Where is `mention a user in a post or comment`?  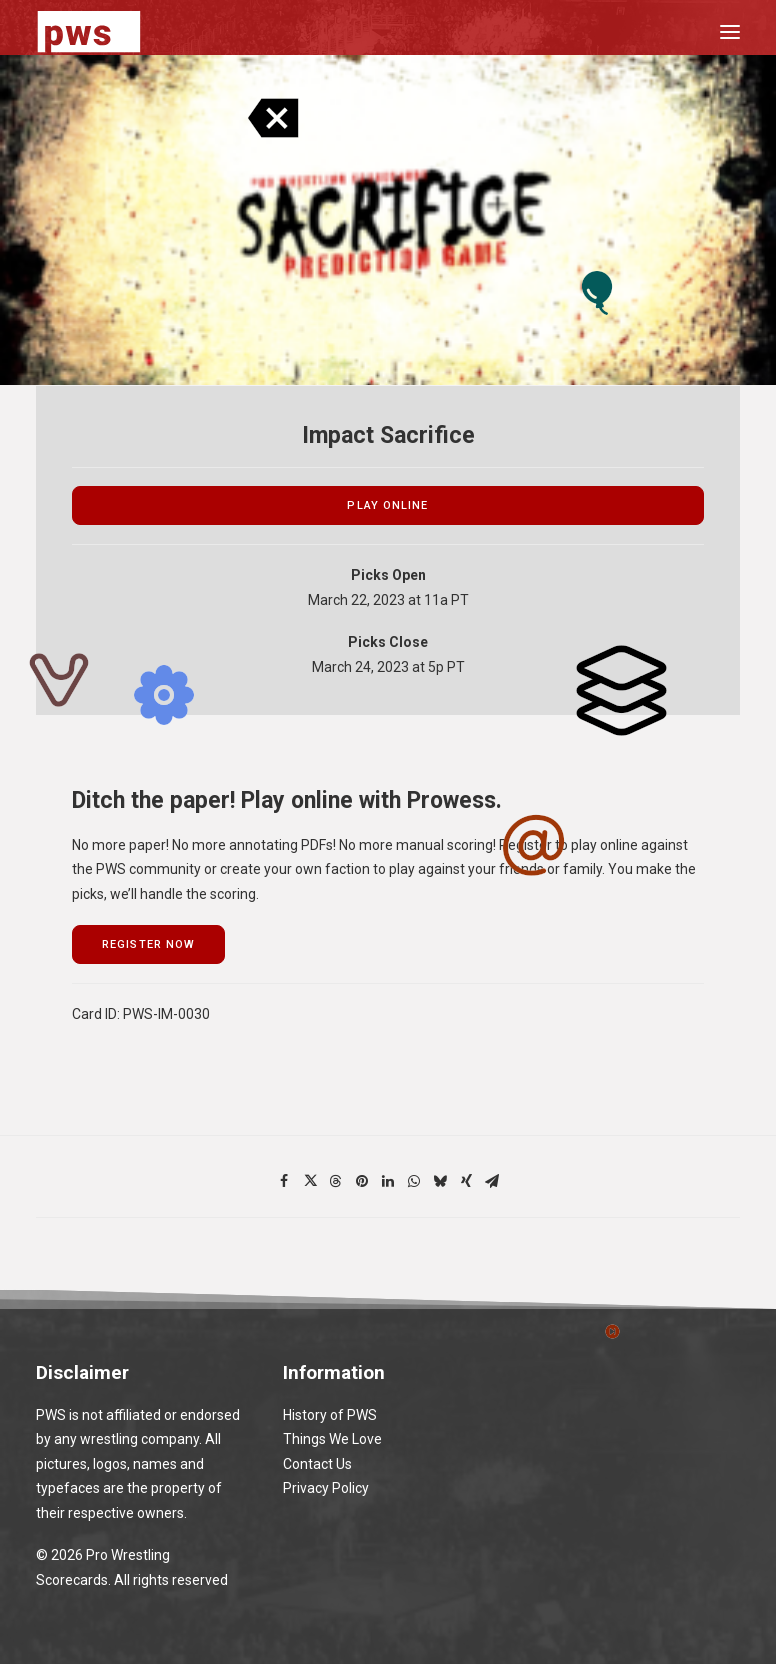 mention a user in a post or comment is located at coordinates (533, 845).